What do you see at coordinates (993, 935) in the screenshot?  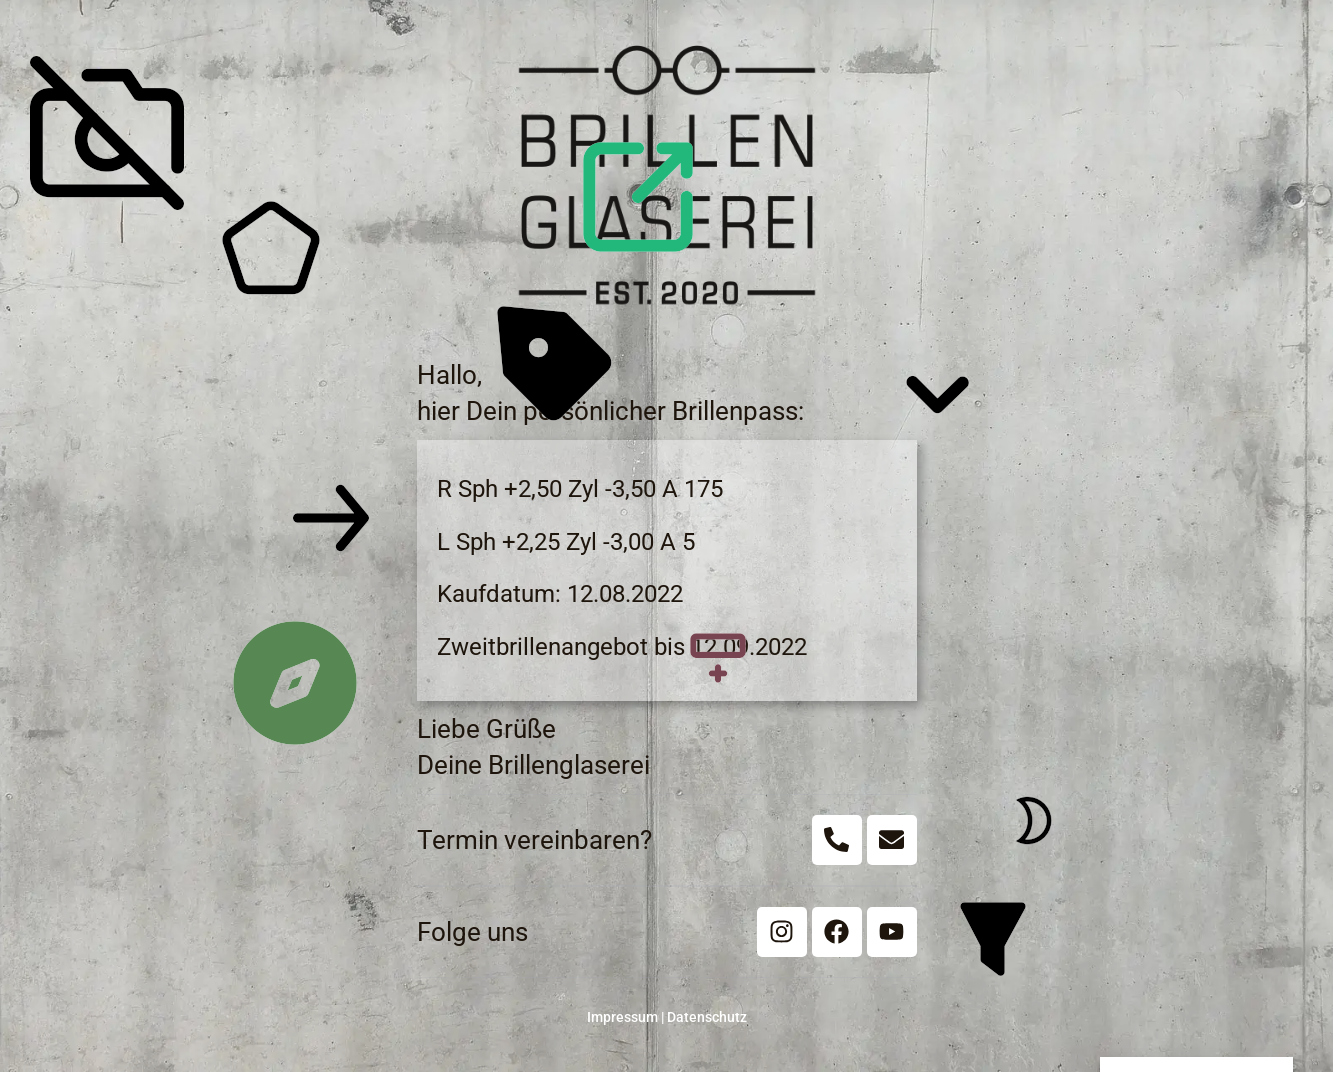 I see `filter results or content` at bounding box center [993, 935].